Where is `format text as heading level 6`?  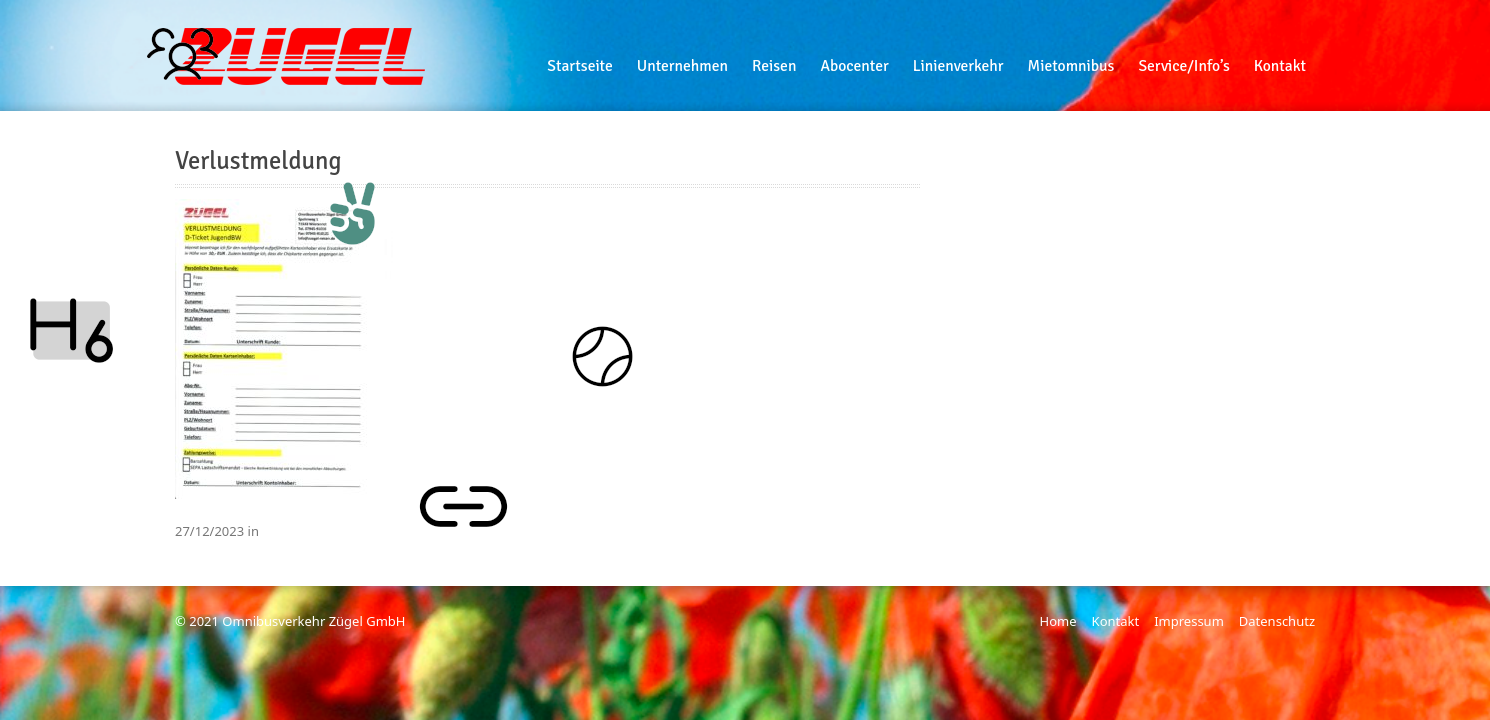
format text as heading level 6 is located at coordinates (67, 329).